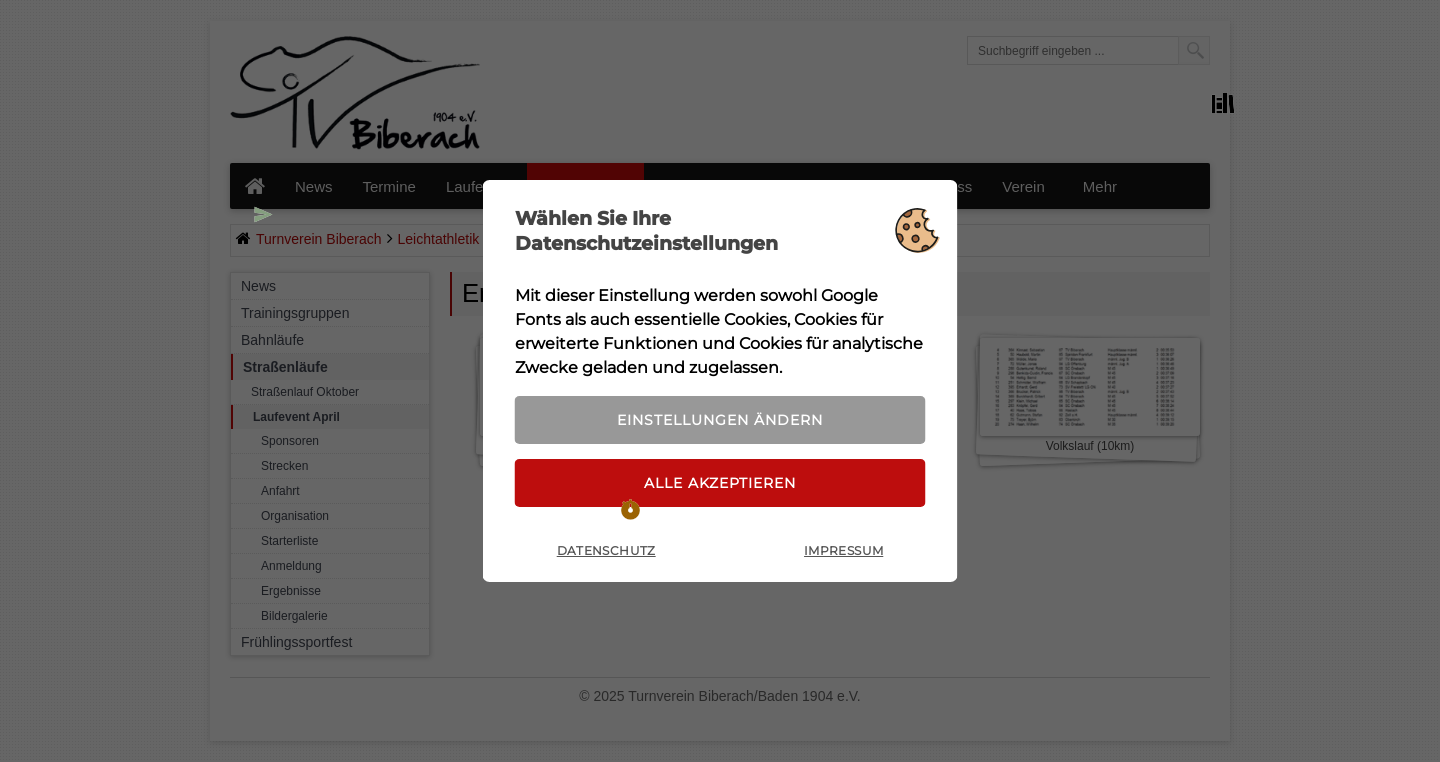 The height and width of the screenshot is (762, 1440). Describe the element at coordinates (630, 509) in the screenshot. I see `start or stop a timer` at that location.